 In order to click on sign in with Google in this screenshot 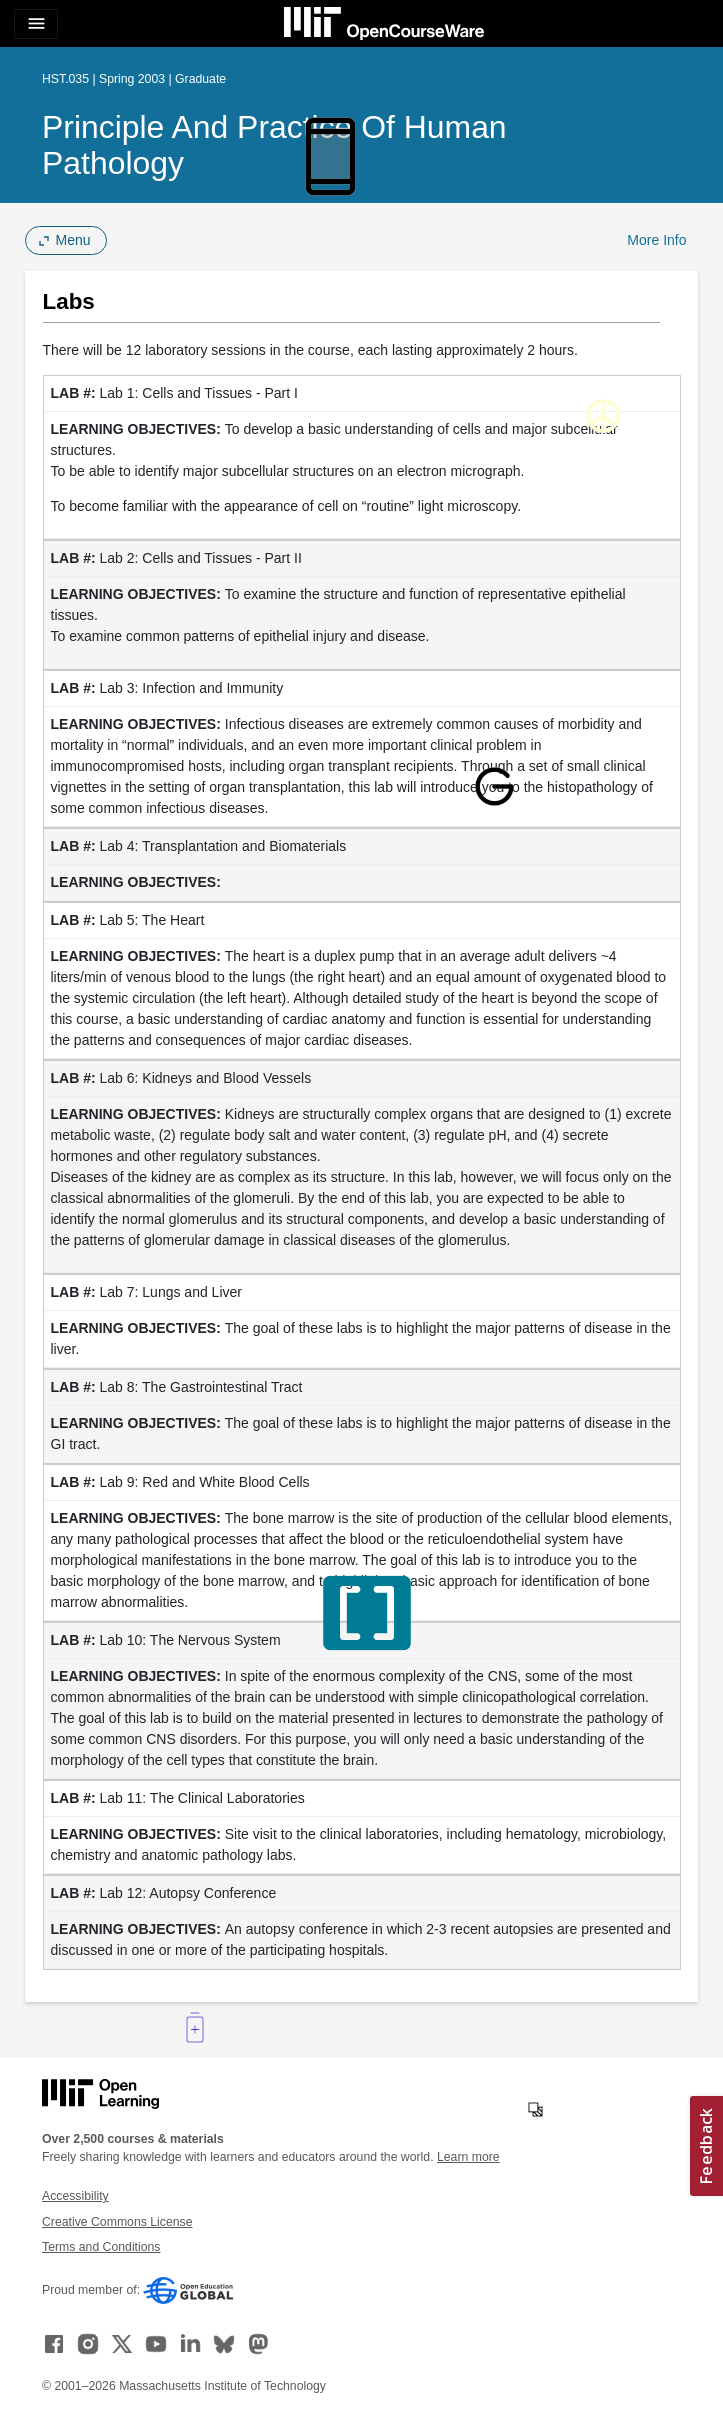, I will do `click(494, 786)`.